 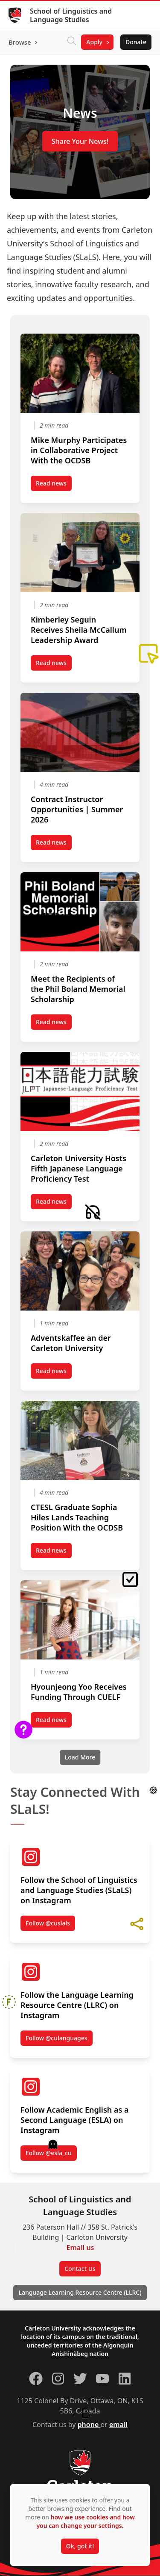 I want to click on apply bold formatting to selected text, so click(x=85, y=2413).